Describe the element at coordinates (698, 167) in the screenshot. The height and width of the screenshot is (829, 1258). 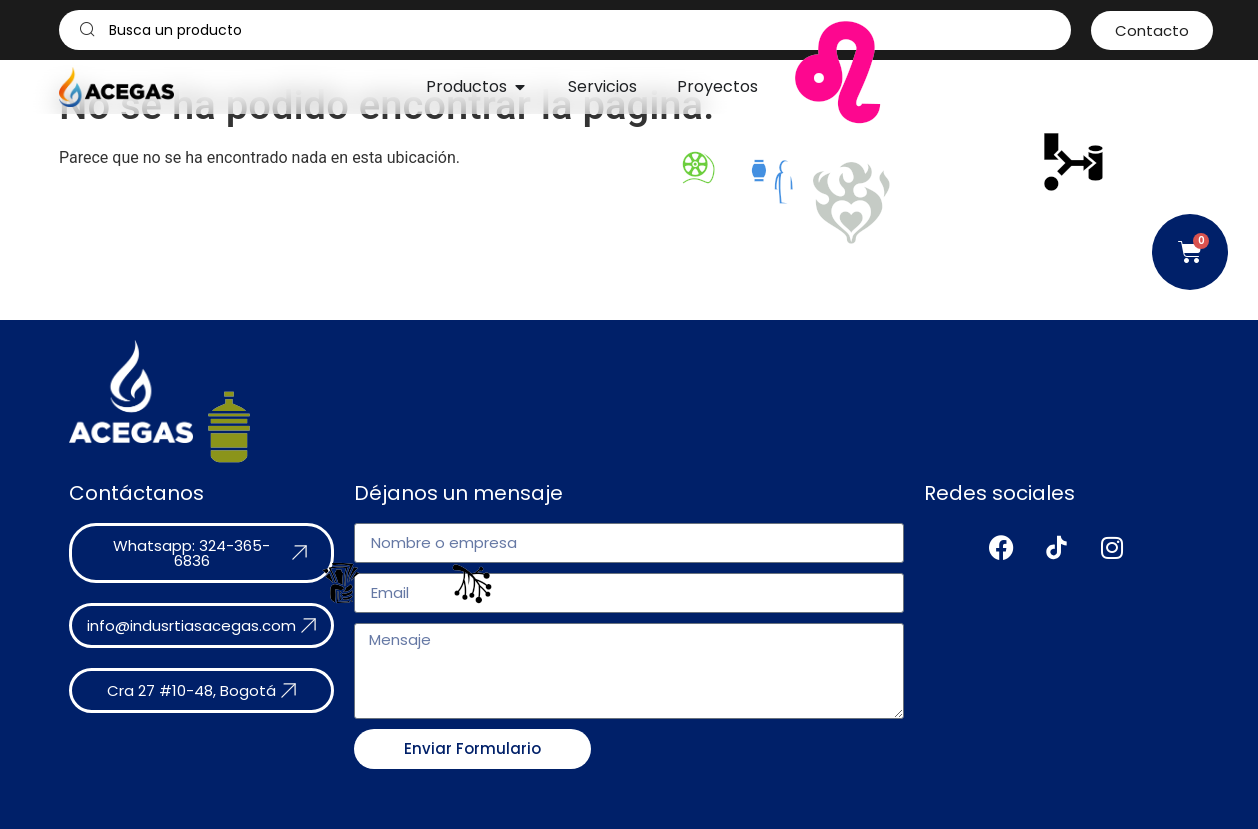
I see `access video or film content` at that location.